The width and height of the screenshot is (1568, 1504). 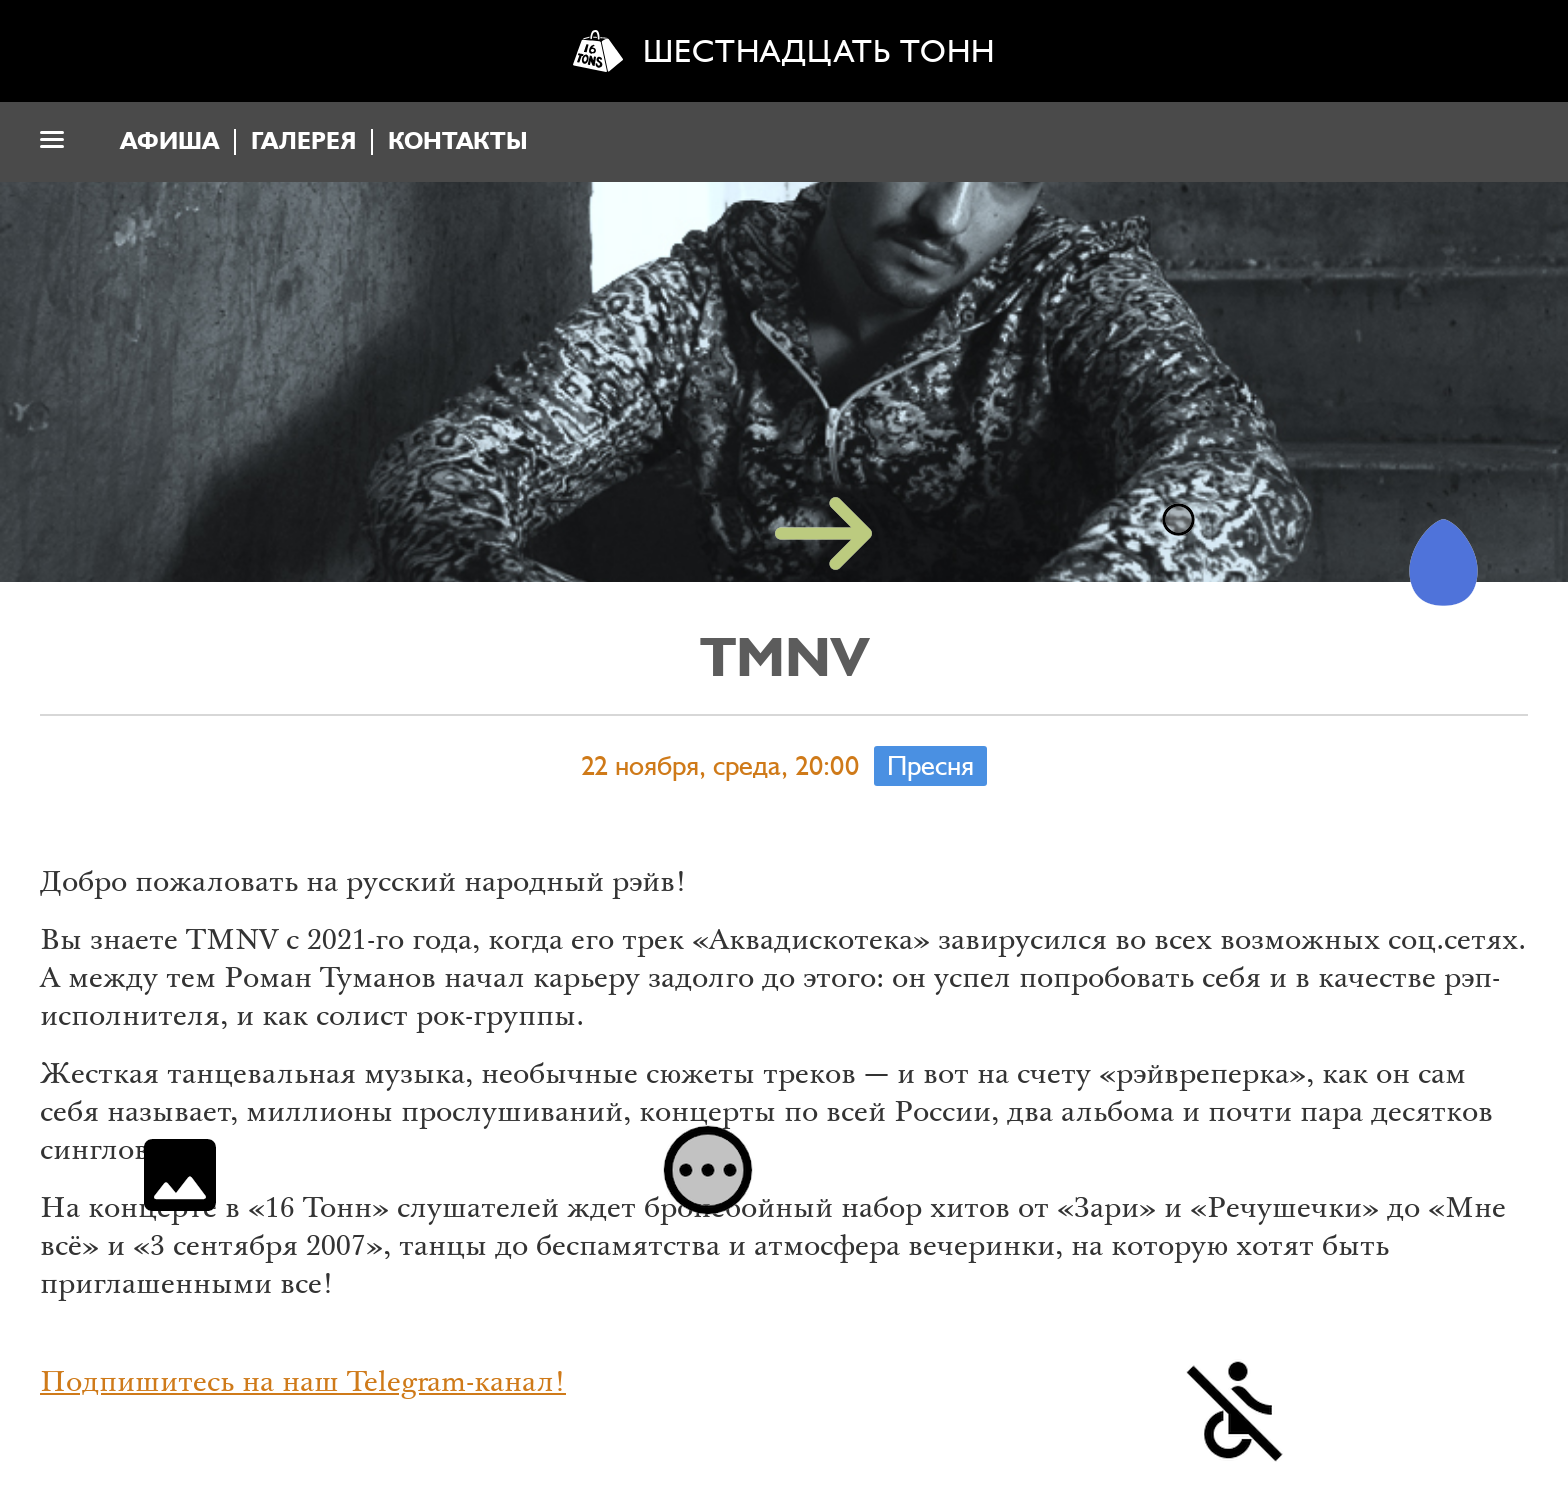 What do you see at coordinates (708, 1170) in the screenshot?
I see `view more options or actions` at bounding box center [708, 1170].